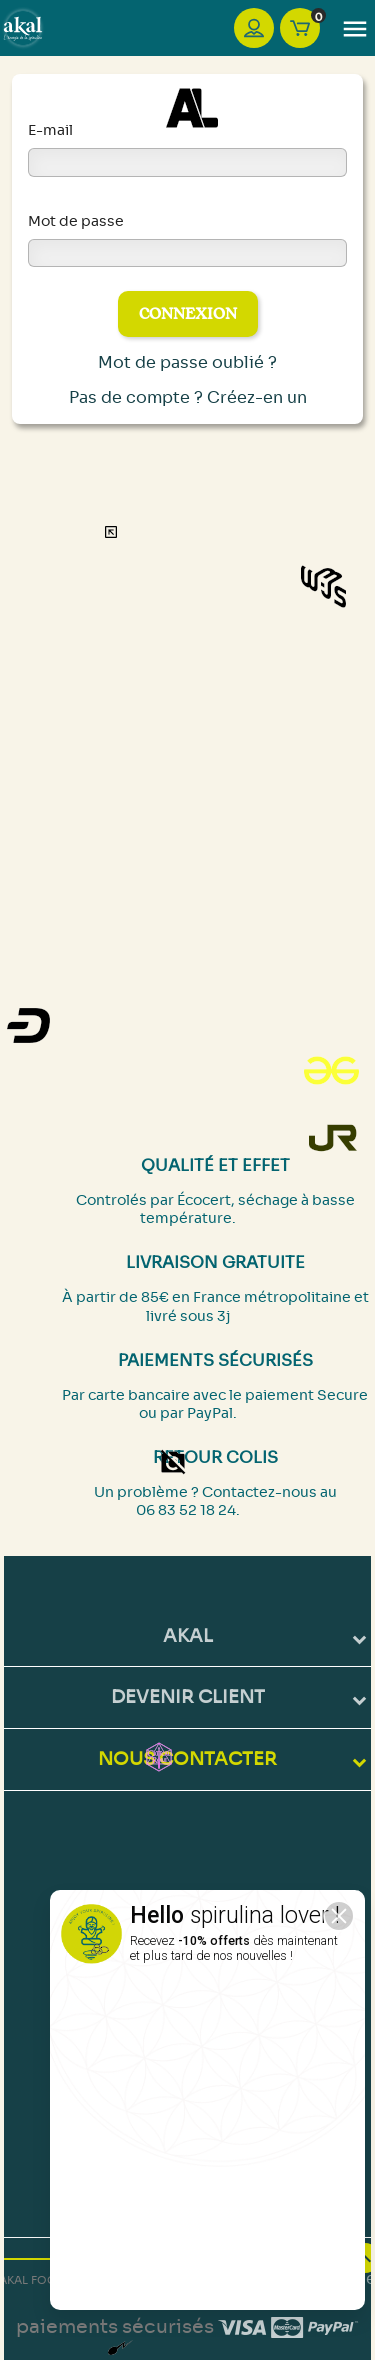  I want to click on JR Group company logo, so click(333, 1138).